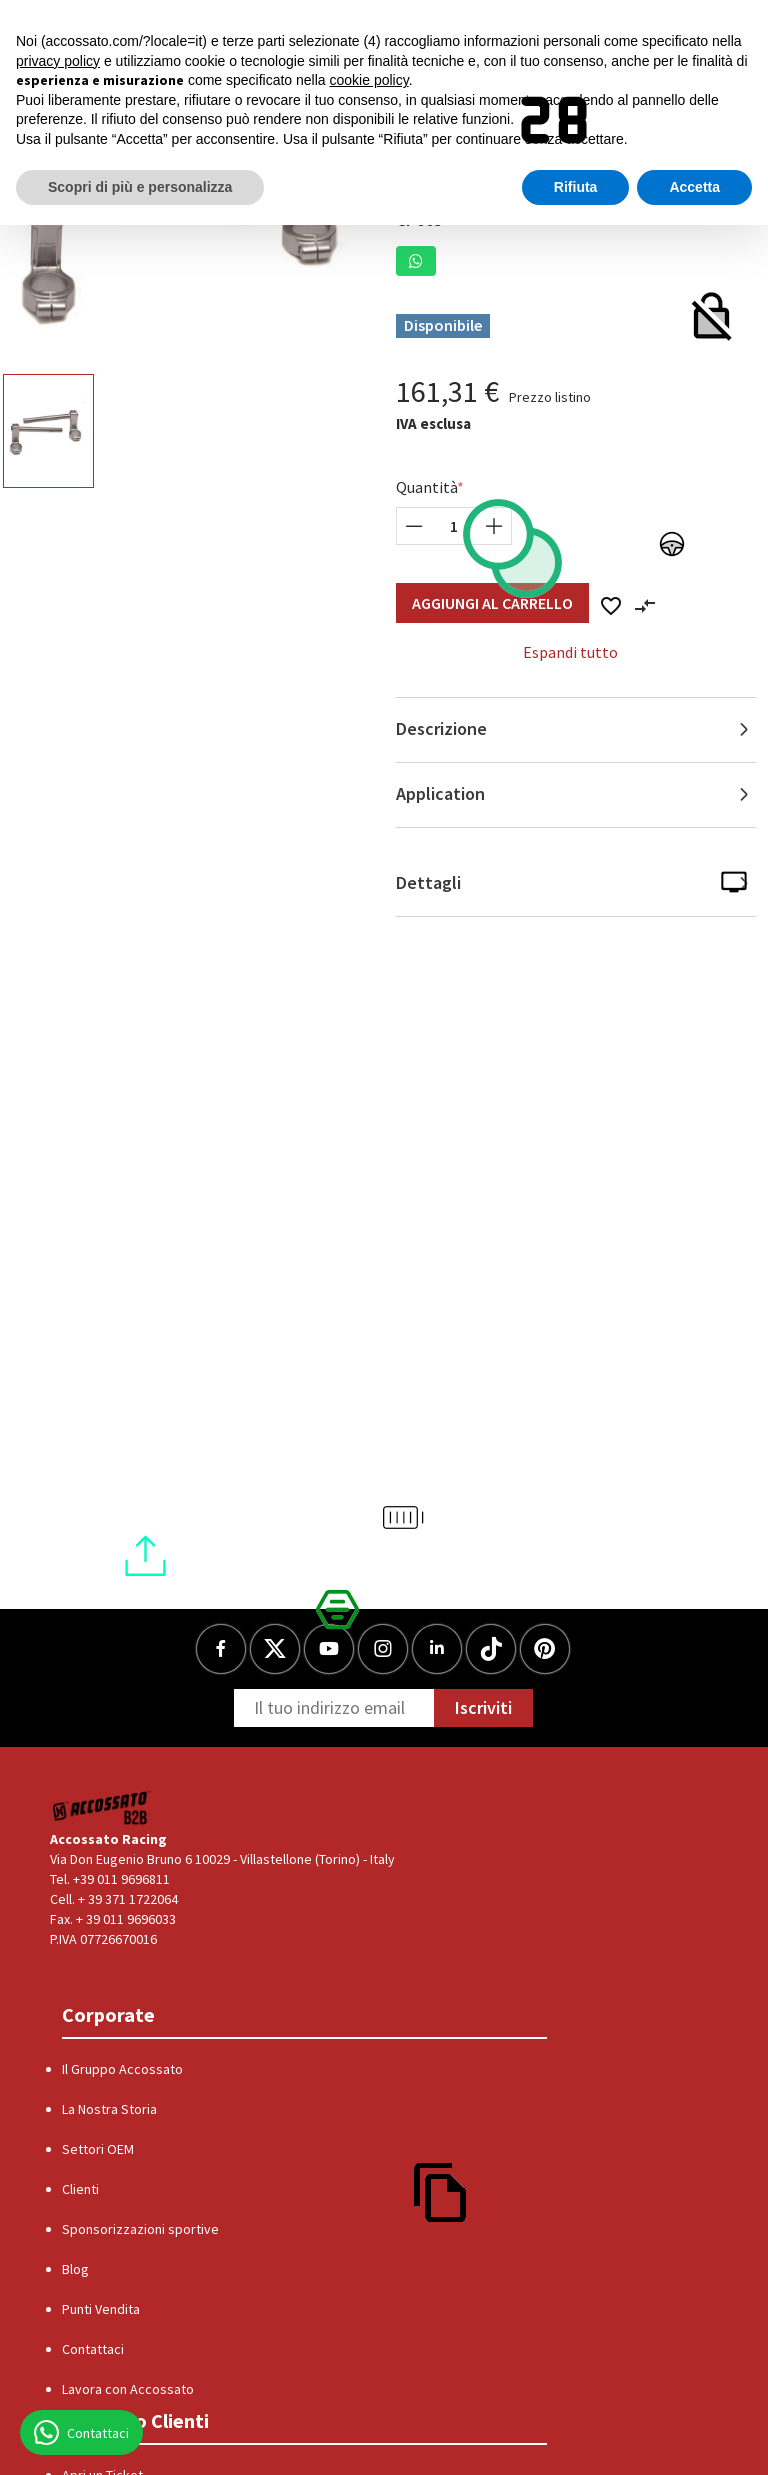 The image size is (768, 2475). Describe the element at coordinates (512, 548) in the screenshot. I see `subtract or remove a shape from selection` at that location.